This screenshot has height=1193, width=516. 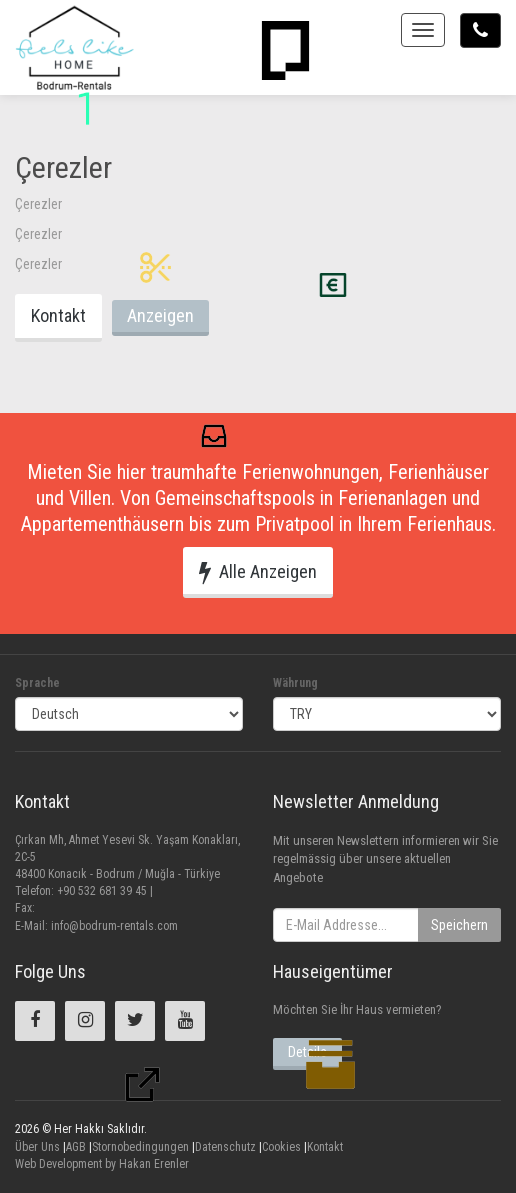 What do you see at coordinates (214, 436) in the screenshot?
I see `view your inbox` at bounding box center [214, 436].